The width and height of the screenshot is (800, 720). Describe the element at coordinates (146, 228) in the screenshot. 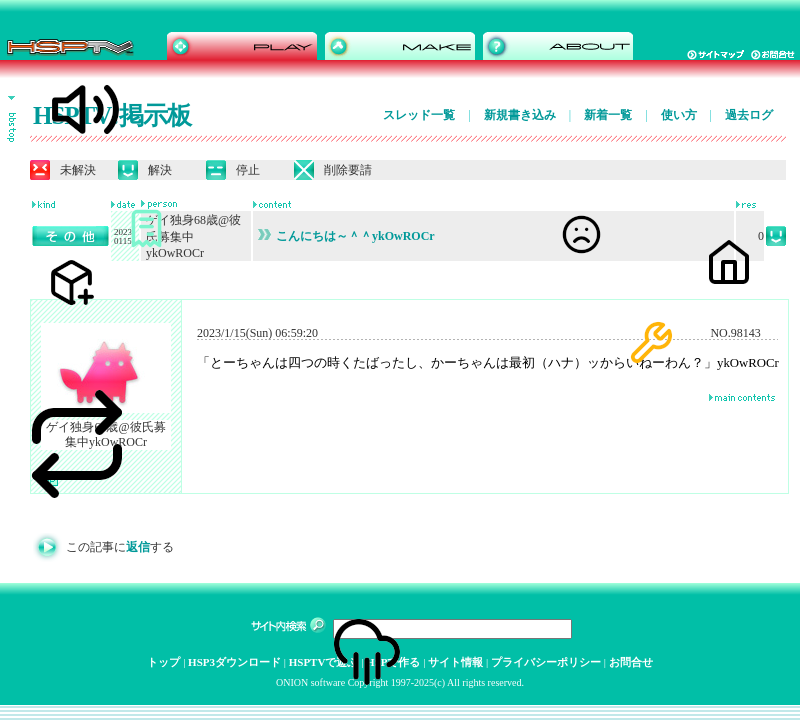

I see `view purchase receipt or transaction history` at that location.